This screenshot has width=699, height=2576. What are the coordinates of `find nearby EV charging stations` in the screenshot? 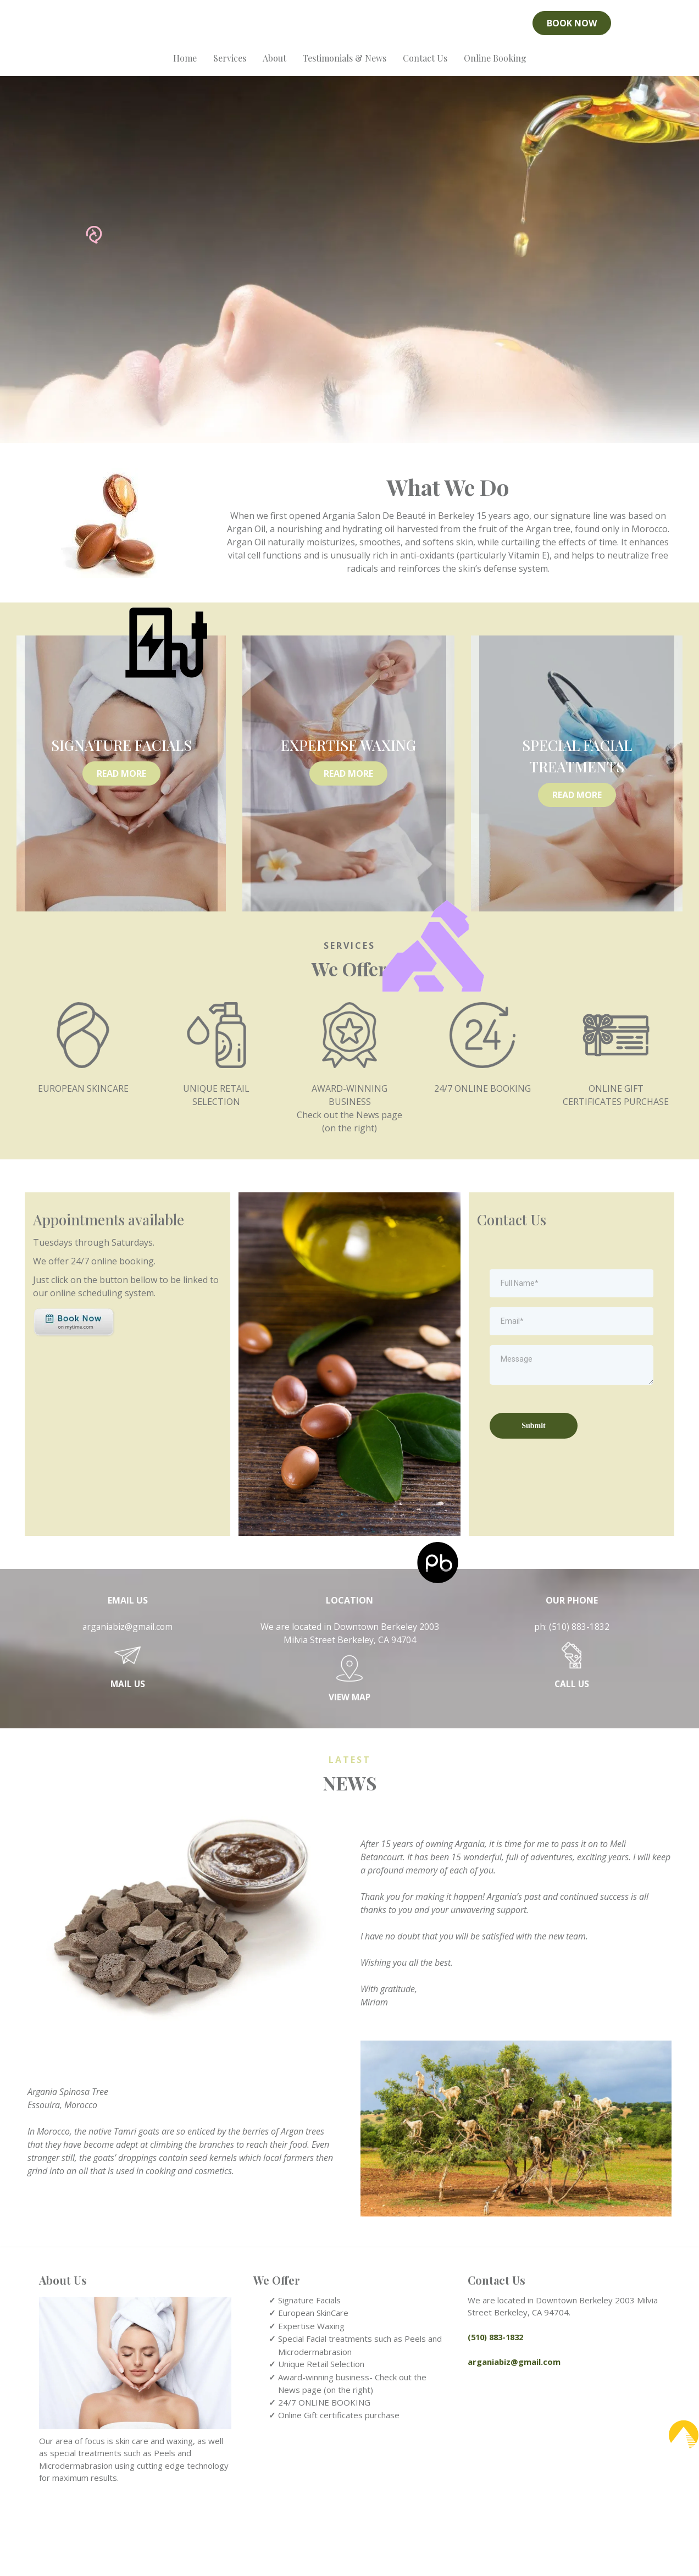 It's located at (164, 643).